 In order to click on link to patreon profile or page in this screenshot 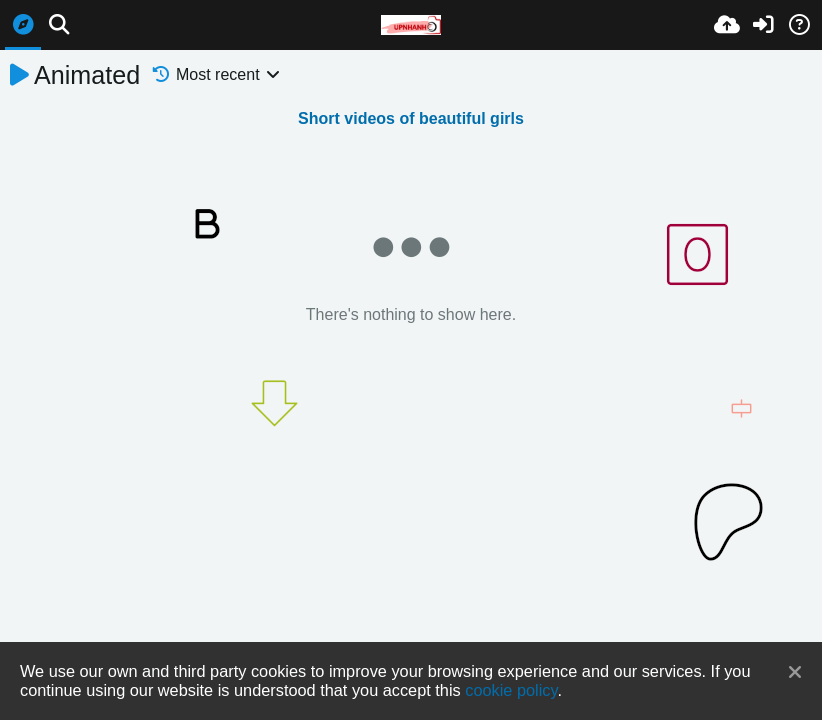, I will do `click(725, 520)`.